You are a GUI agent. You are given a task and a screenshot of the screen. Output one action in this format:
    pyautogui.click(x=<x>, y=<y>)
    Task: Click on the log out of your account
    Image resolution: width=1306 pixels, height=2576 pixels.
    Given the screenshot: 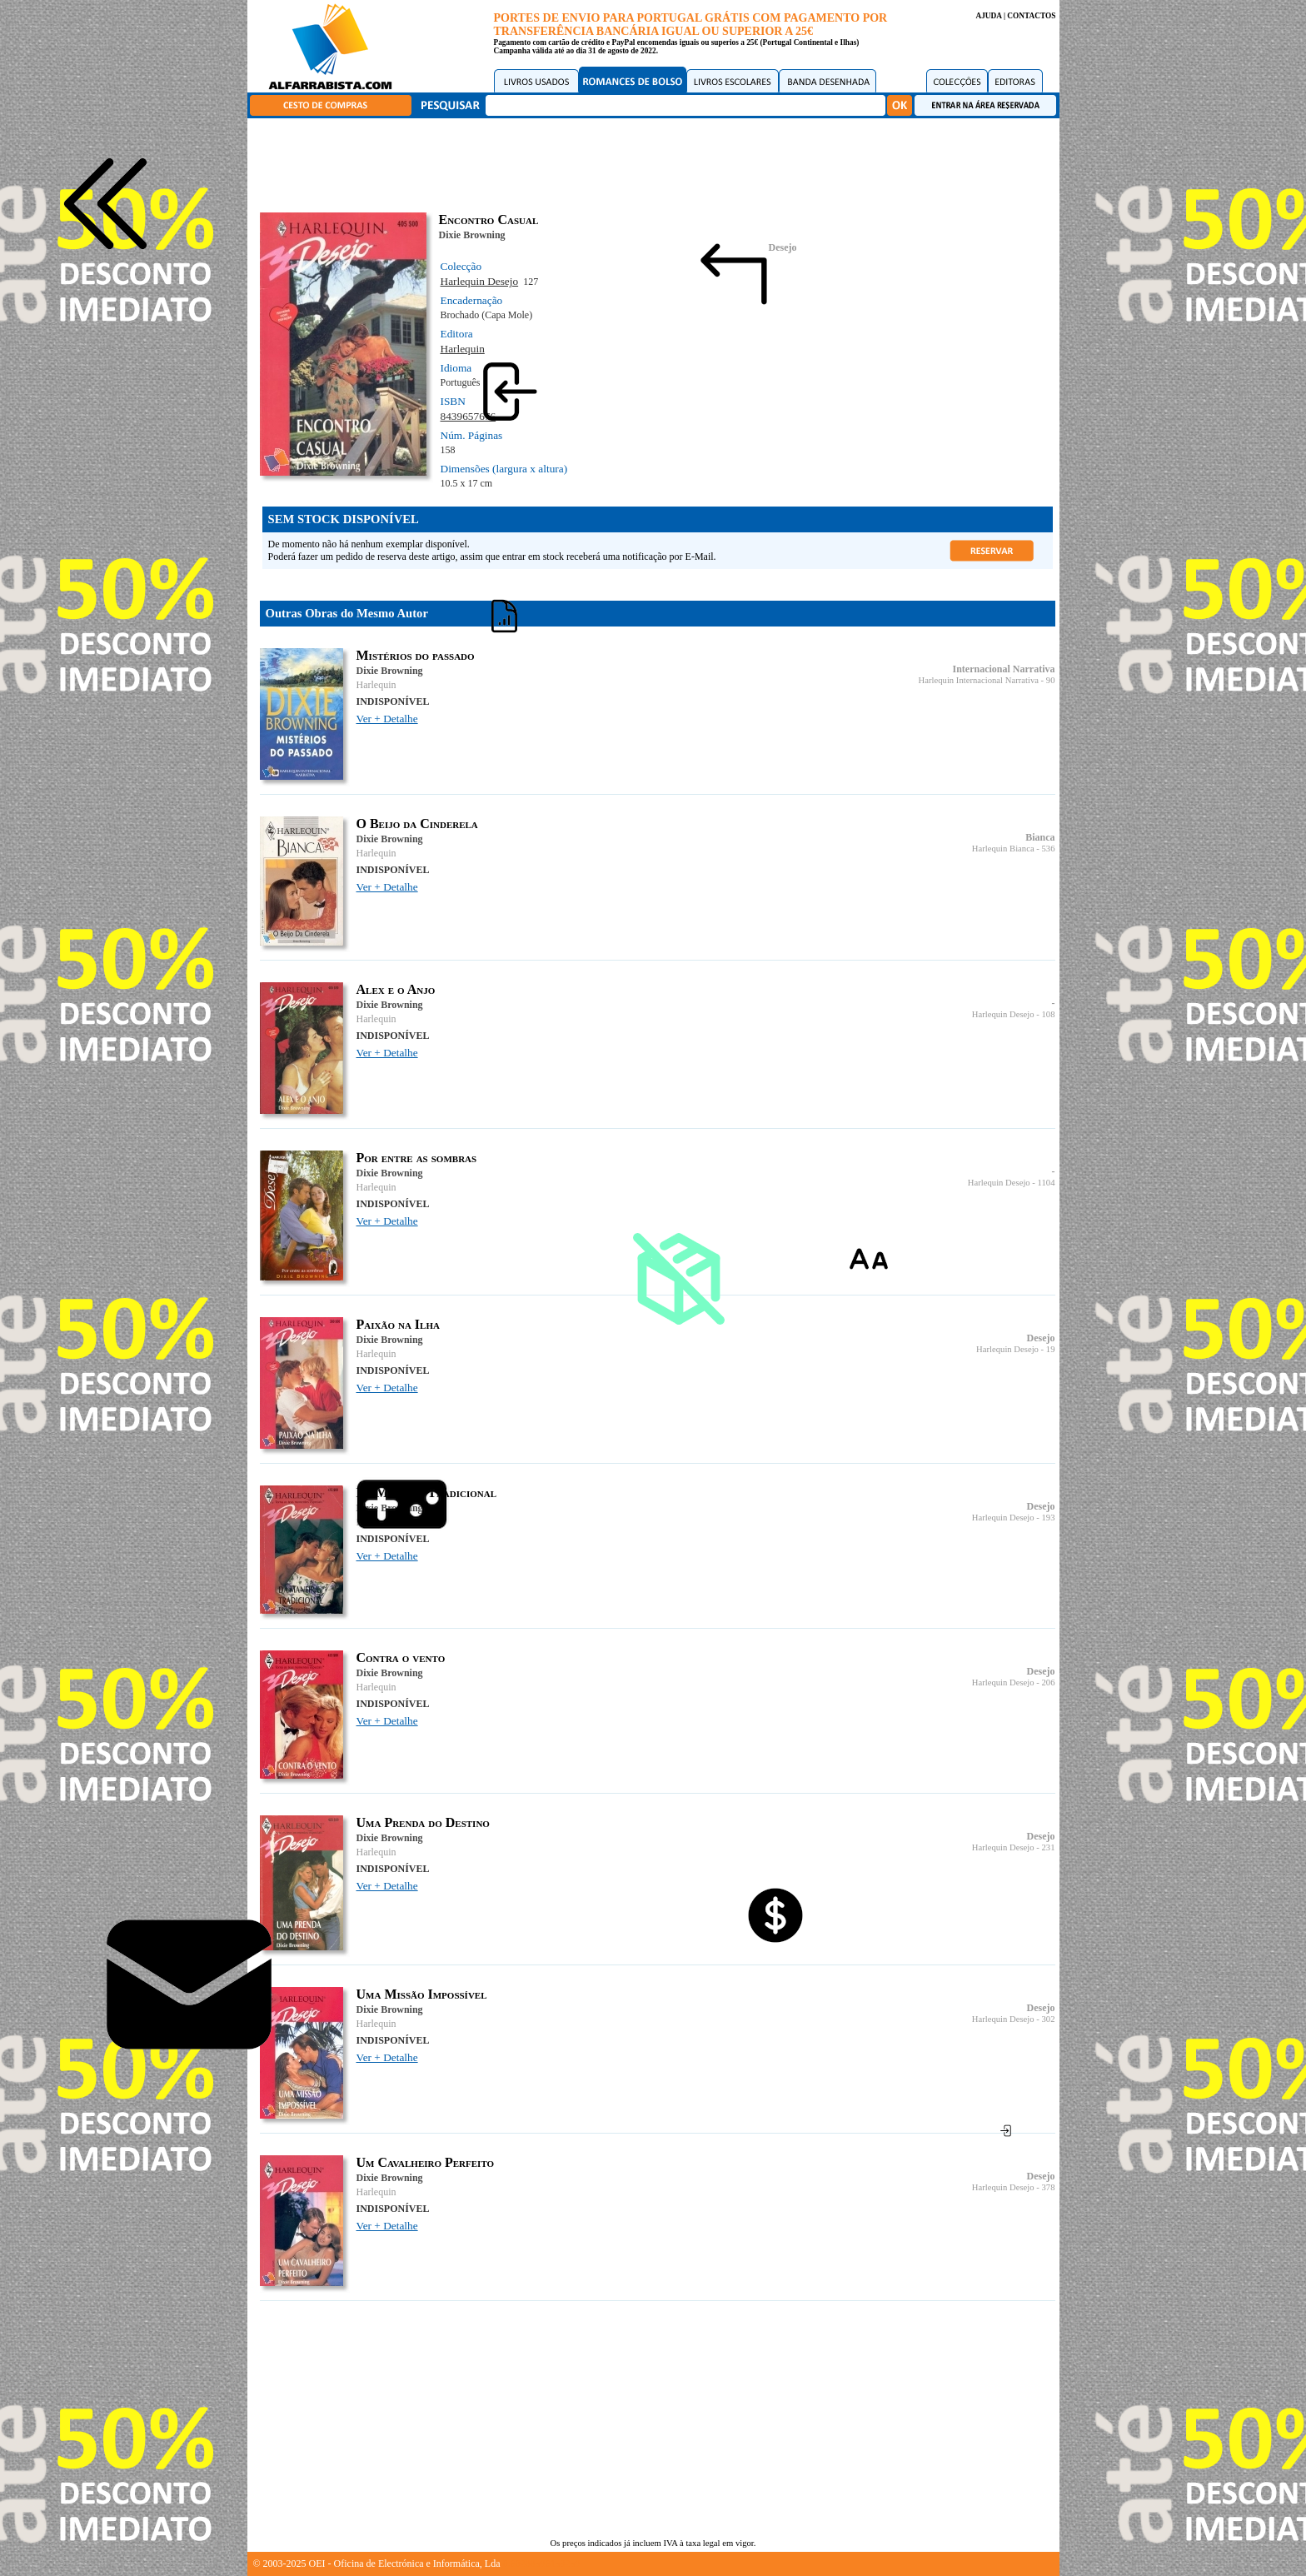 What is the action you would take?
    pyautogui.click(x=506, y=392)
    